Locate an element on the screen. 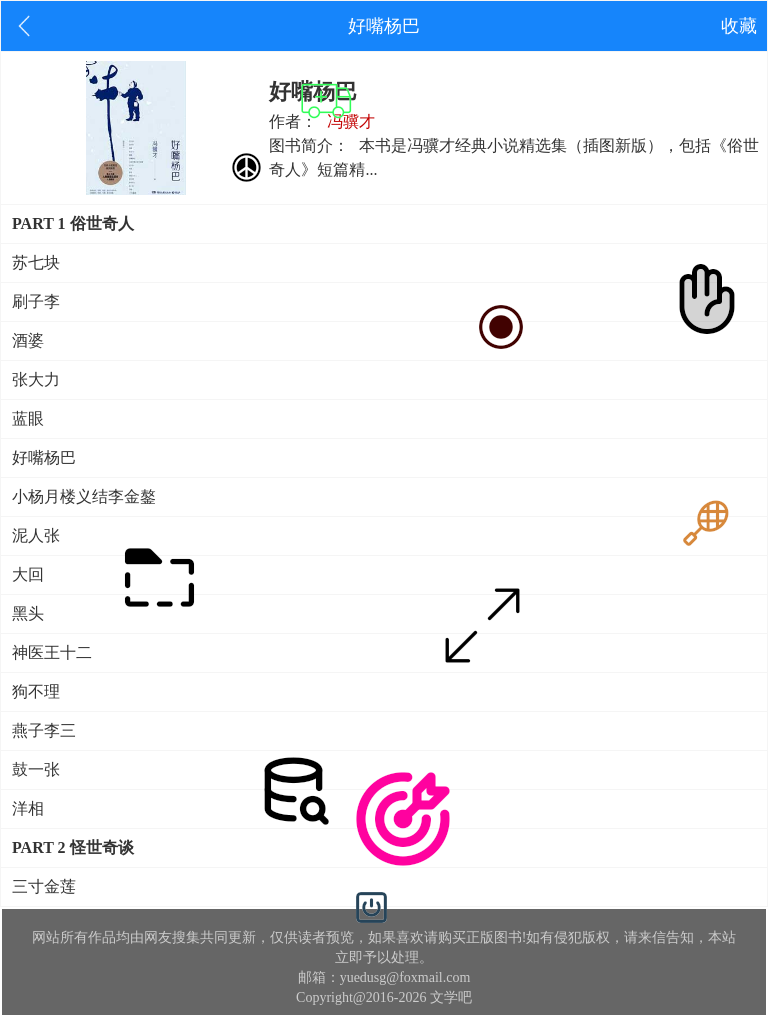  access tennis or racquet sports activities is located at coordinates (705, 524).